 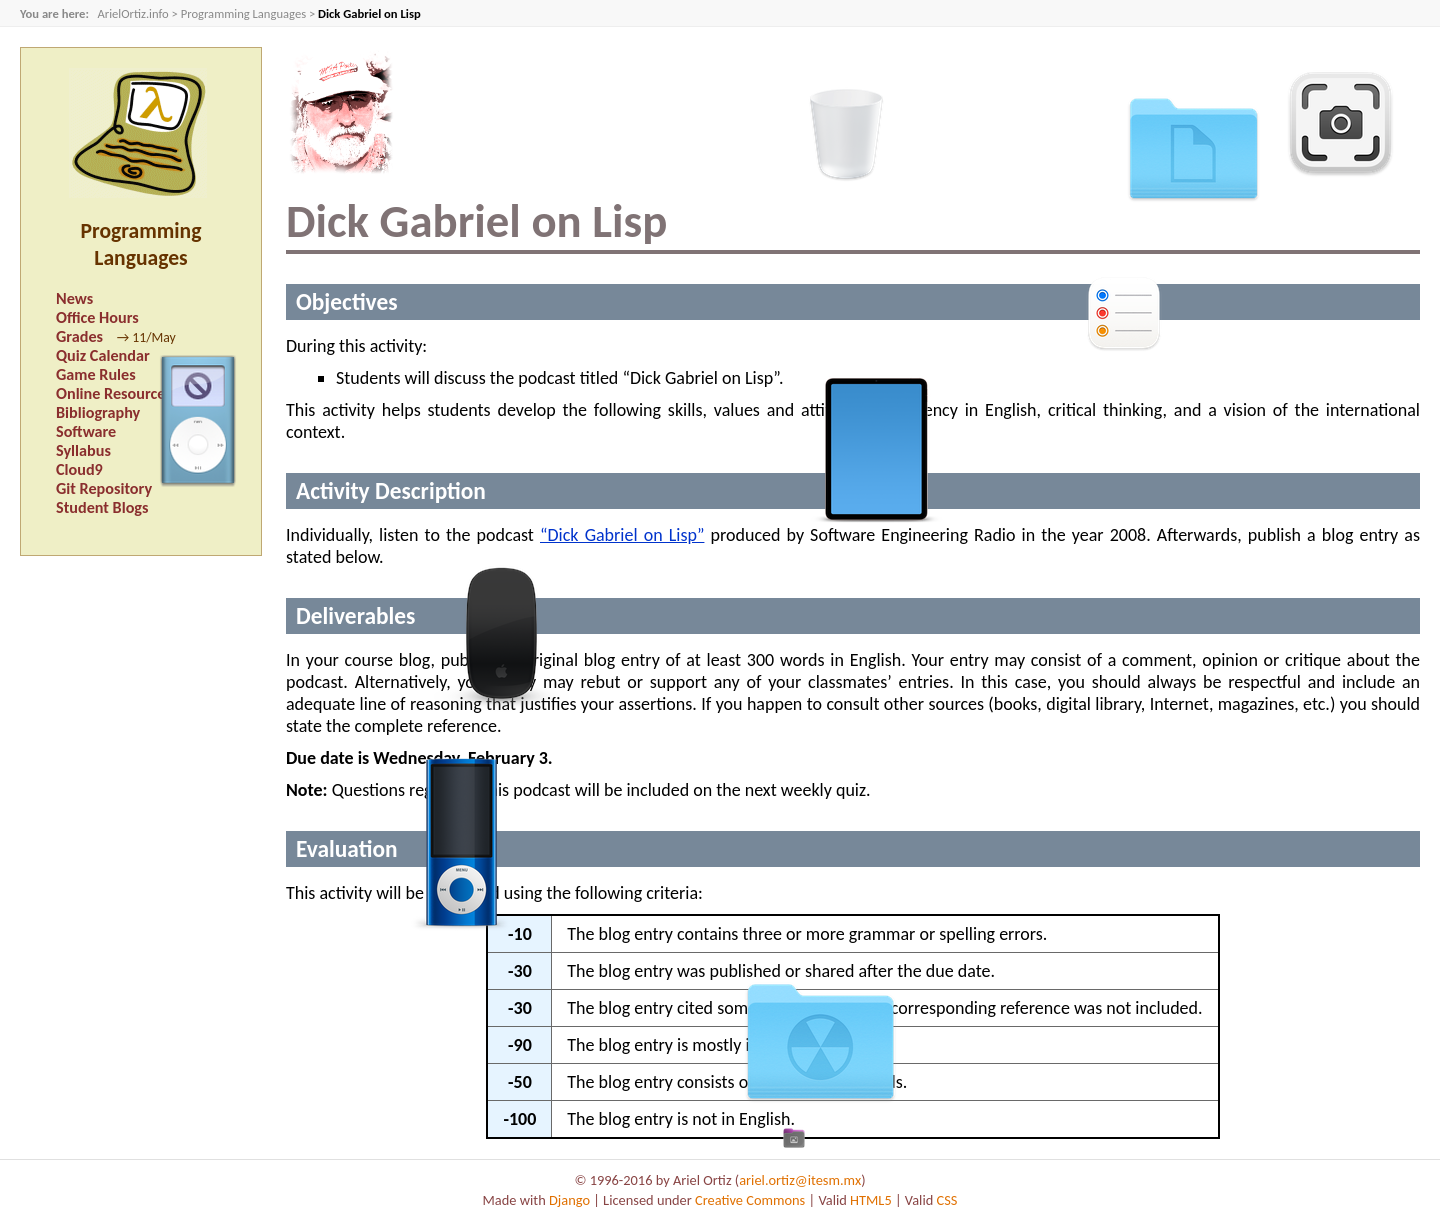 I want to click on iPod mini device not connected or unavailable, so click(x=198, y=421).